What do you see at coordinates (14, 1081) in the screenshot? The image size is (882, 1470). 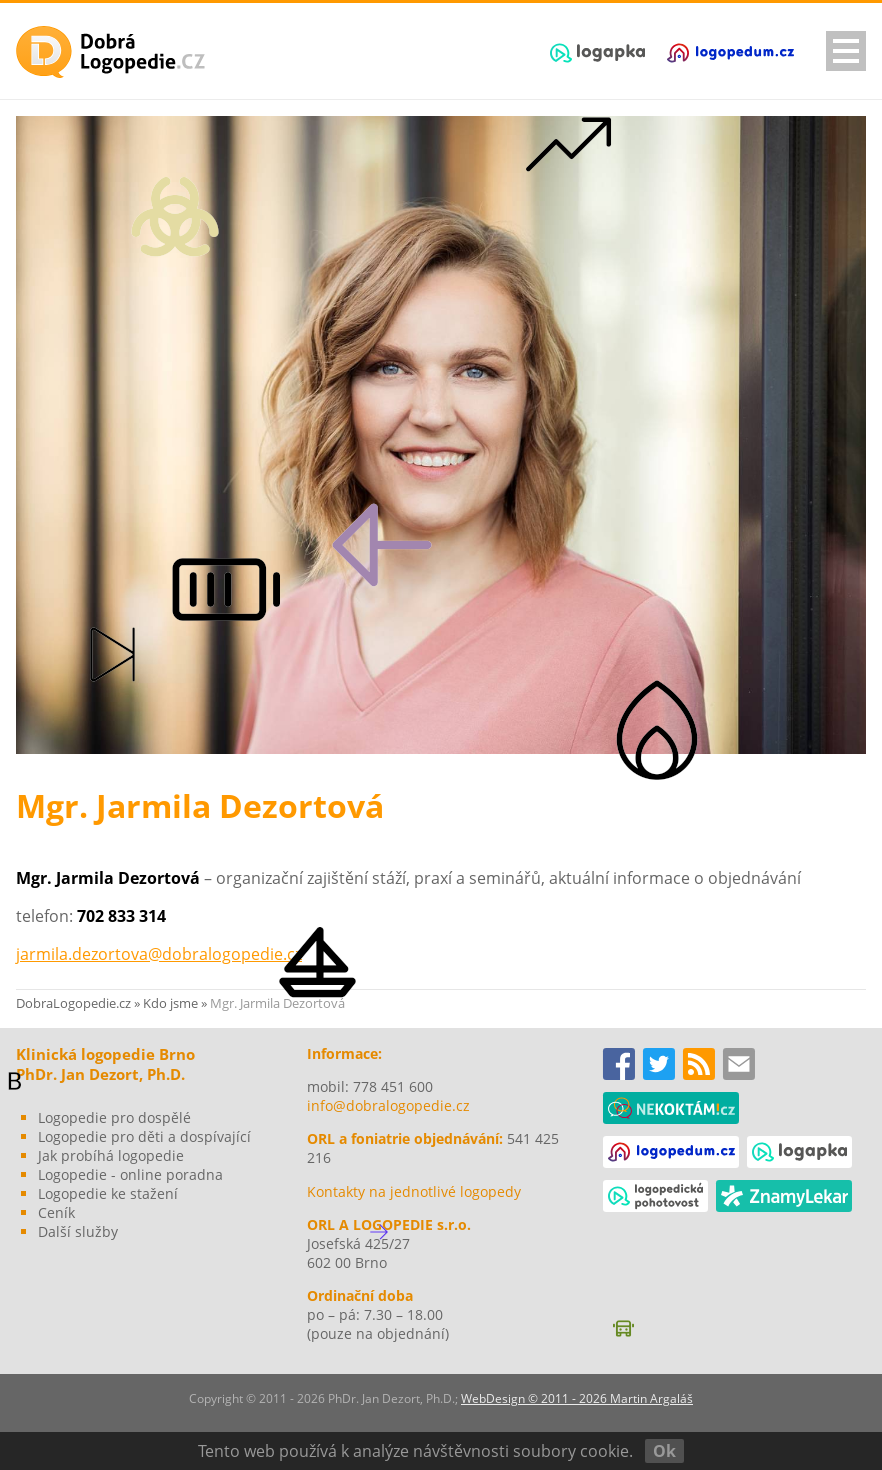 I see `apply bold formatting to selected text` at bounding box center [14, 1081].